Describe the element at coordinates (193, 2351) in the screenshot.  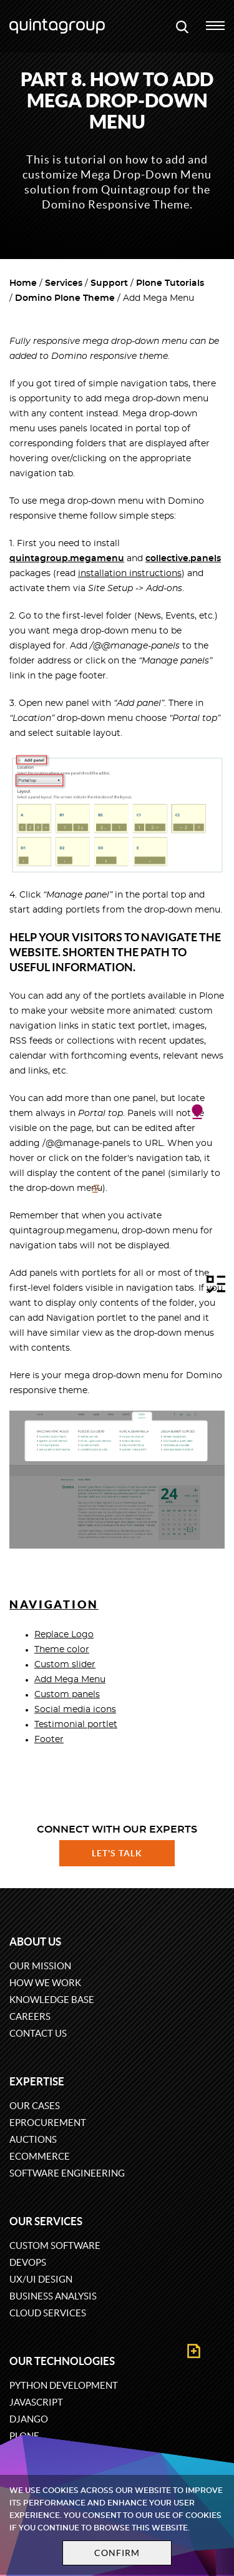
I see `create a new file` at that location.